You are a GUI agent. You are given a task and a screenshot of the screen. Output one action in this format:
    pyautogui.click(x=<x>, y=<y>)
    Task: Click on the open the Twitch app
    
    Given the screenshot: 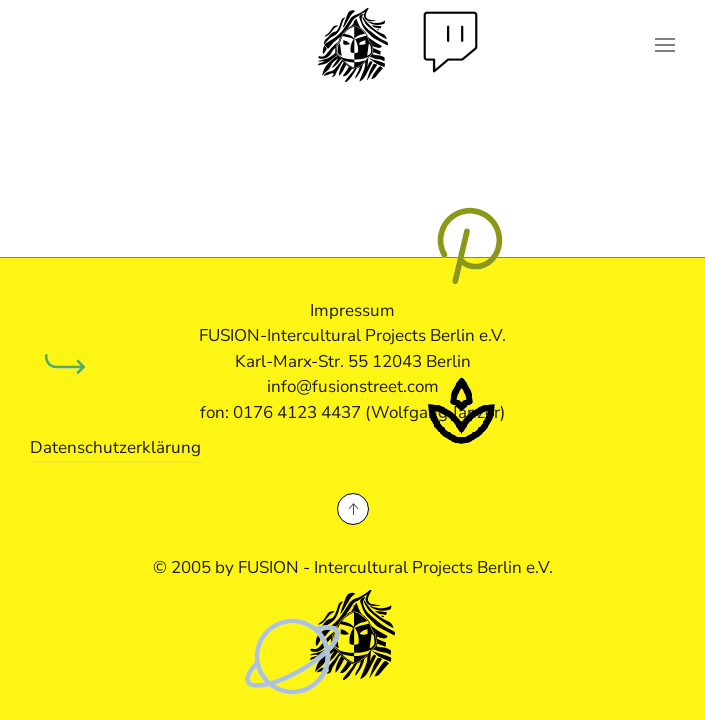 What is the action you would take?
    pyautogui.click(x=450, y=38)
    